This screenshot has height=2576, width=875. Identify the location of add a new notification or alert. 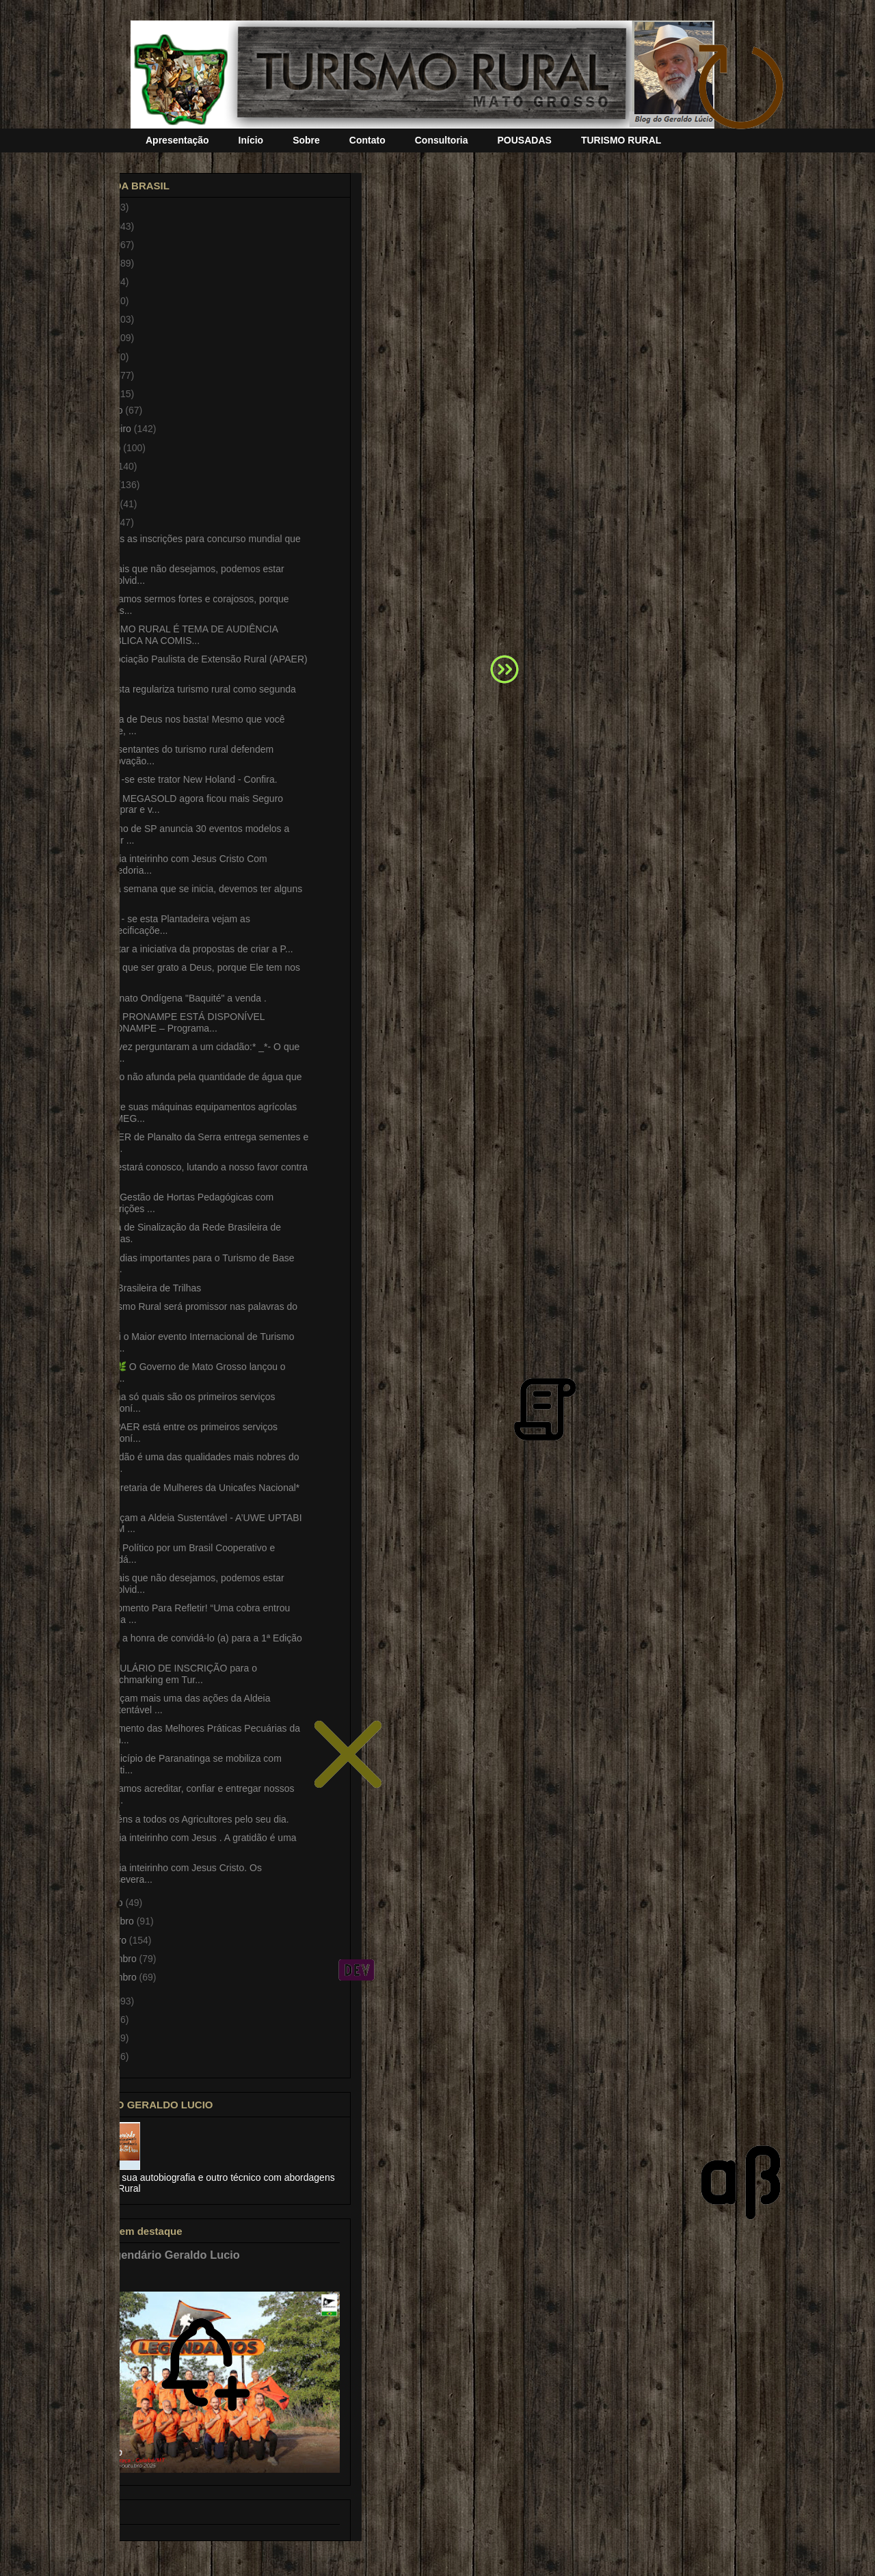
(201, 2362).